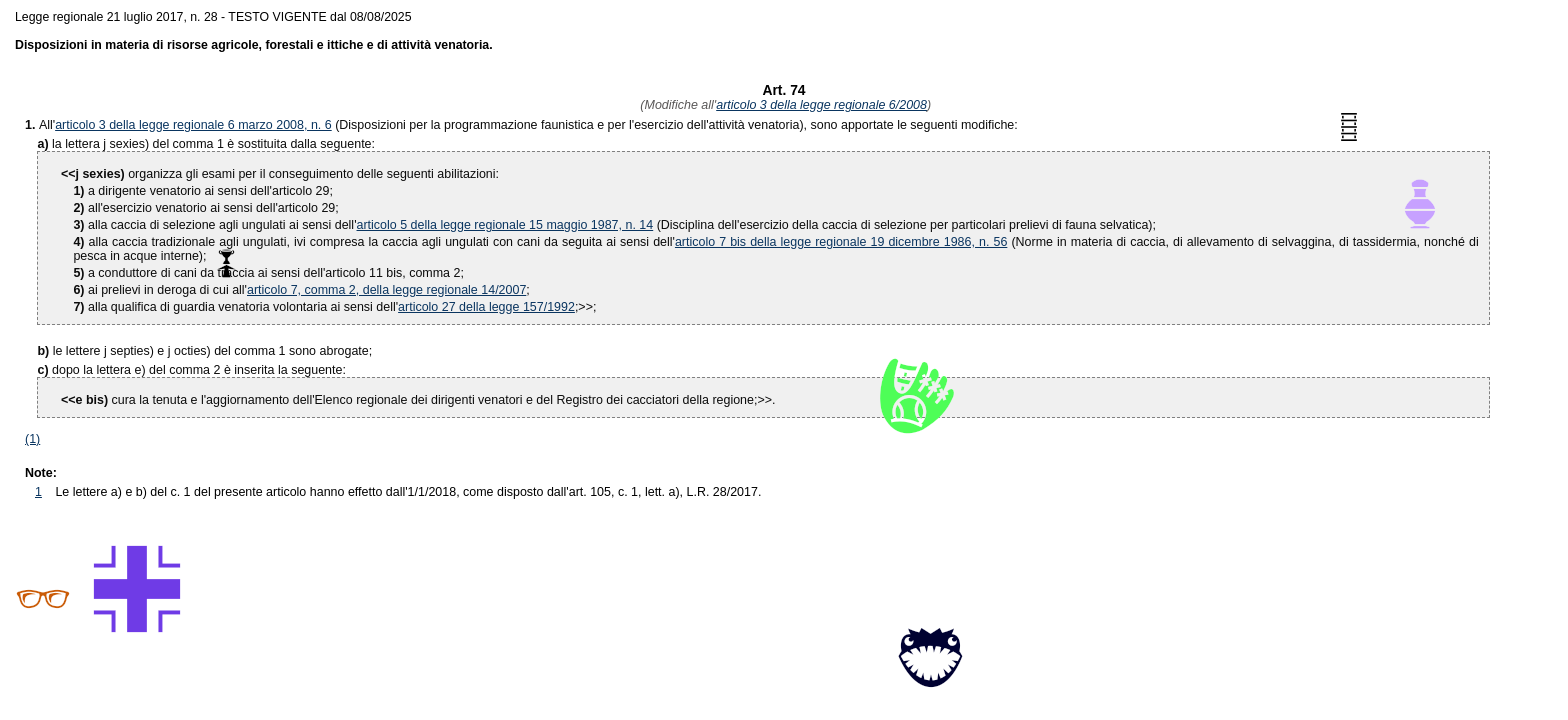  I want to click on german military history faction or unit marker in a strategy game, so click(137, 589).